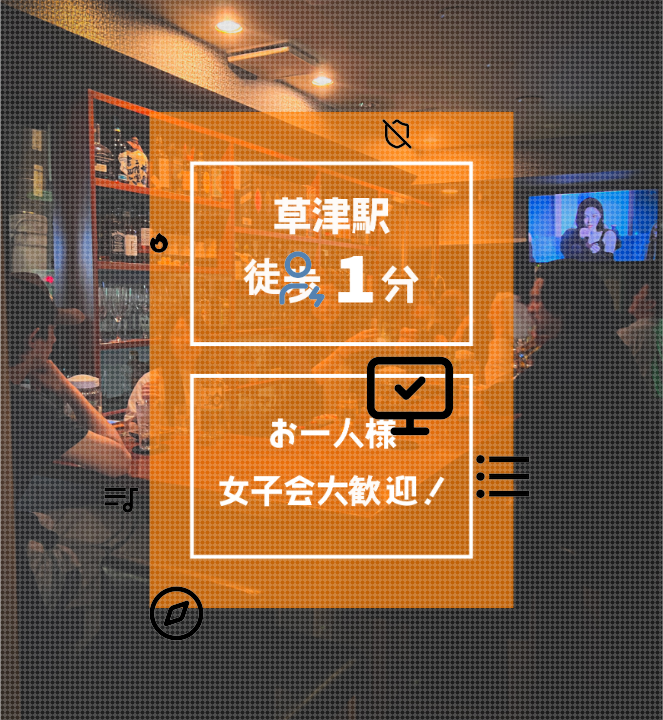  What do you see at coordinates (503, 476) in the screenshot?
I see `switch to list view` at bounding box center [503, 476].